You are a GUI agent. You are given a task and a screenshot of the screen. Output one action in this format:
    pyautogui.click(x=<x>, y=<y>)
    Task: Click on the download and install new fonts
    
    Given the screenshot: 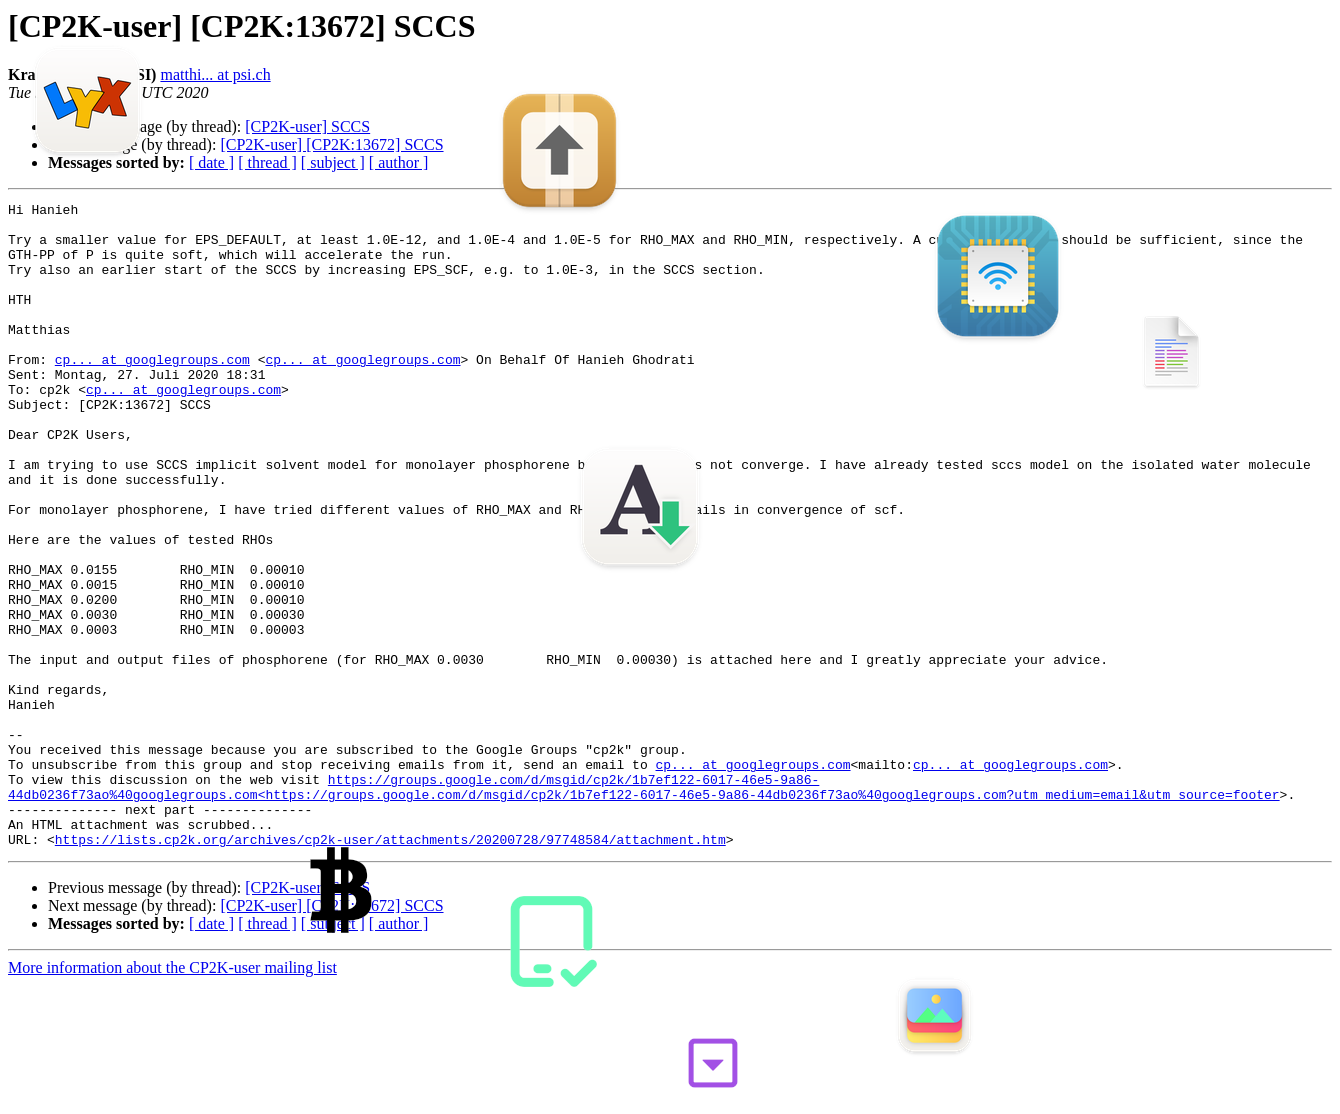 What is the action you would take?
    pyautogui.click(x=640, y=507)
    